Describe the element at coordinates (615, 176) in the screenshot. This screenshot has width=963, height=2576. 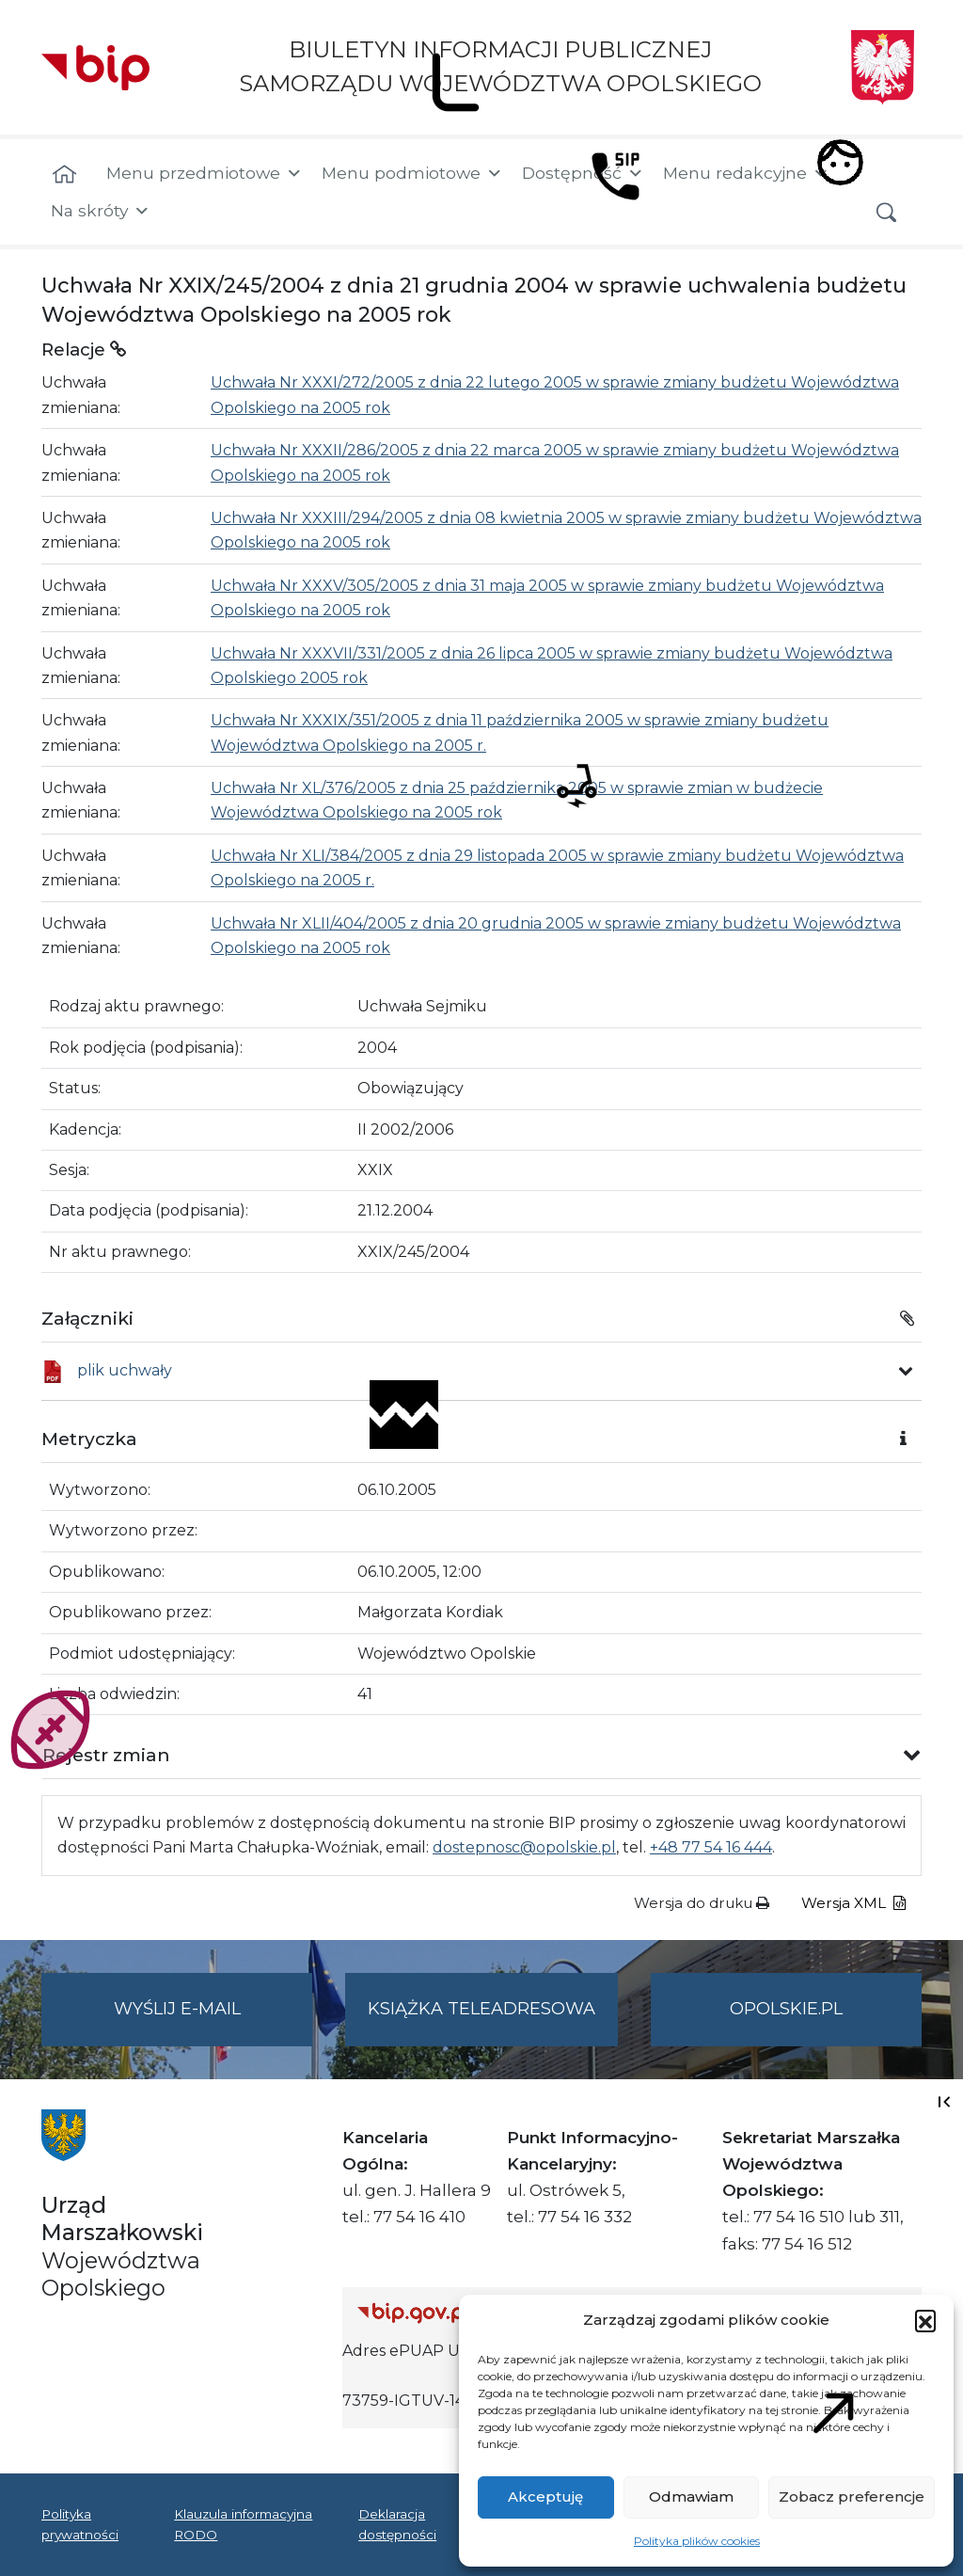
I see `make a SIP (internet) phone call` at that location.